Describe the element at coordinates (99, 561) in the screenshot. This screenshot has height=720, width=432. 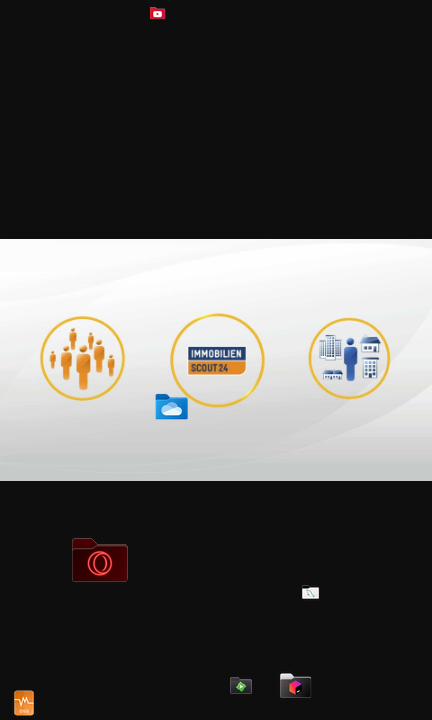
I see `open Opera GX browser files folder` at that location.